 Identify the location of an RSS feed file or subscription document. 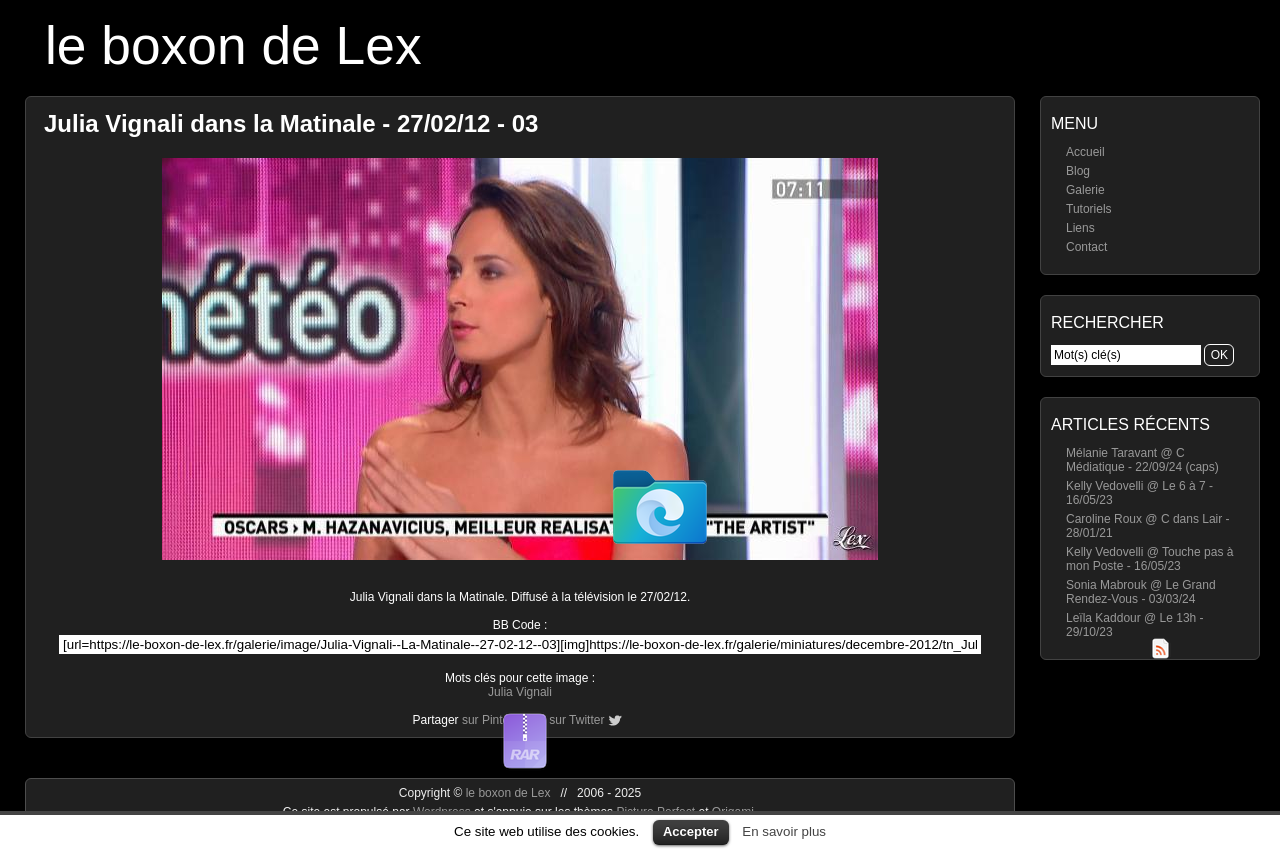
(1160, 648).